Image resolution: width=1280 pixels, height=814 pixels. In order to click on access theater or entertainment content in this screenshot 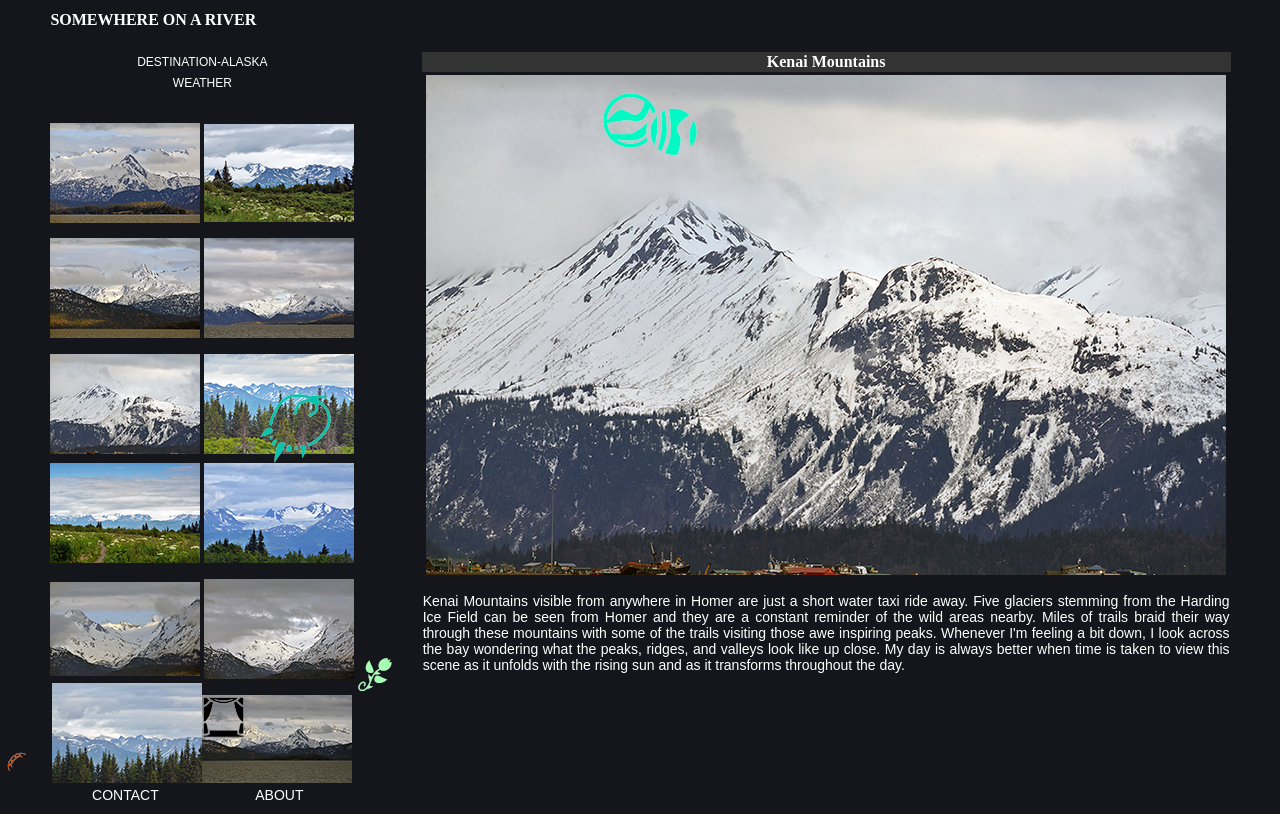, I will do `click(223, 717)`.